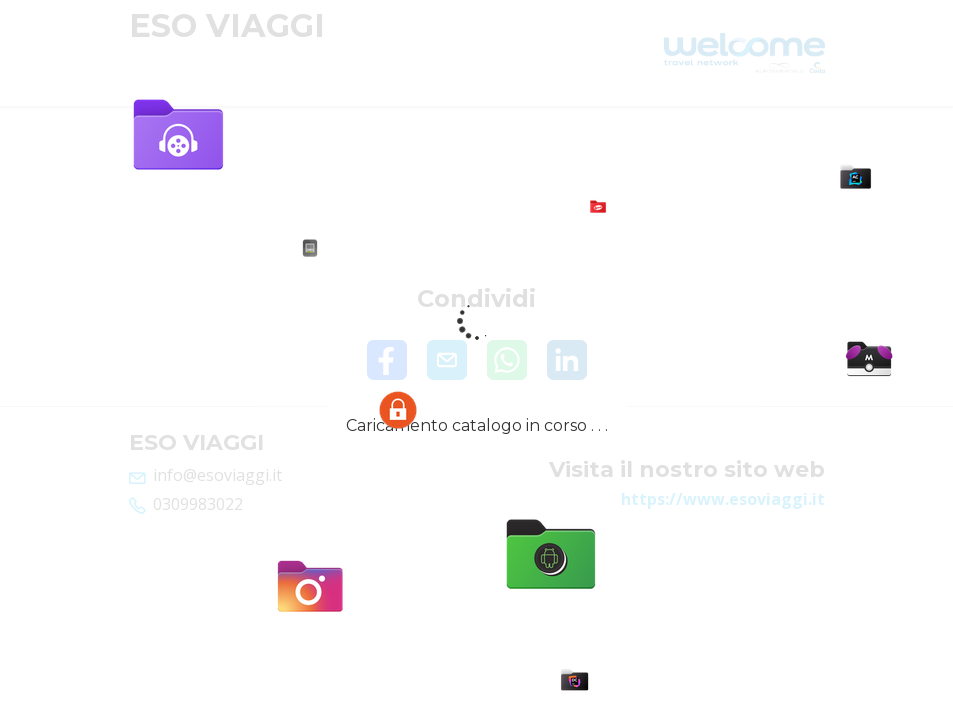  What do you see at coordinates (398, 410) in the screenshot?
I see `access screen lock or security settings` at bounding box center [398, 410].